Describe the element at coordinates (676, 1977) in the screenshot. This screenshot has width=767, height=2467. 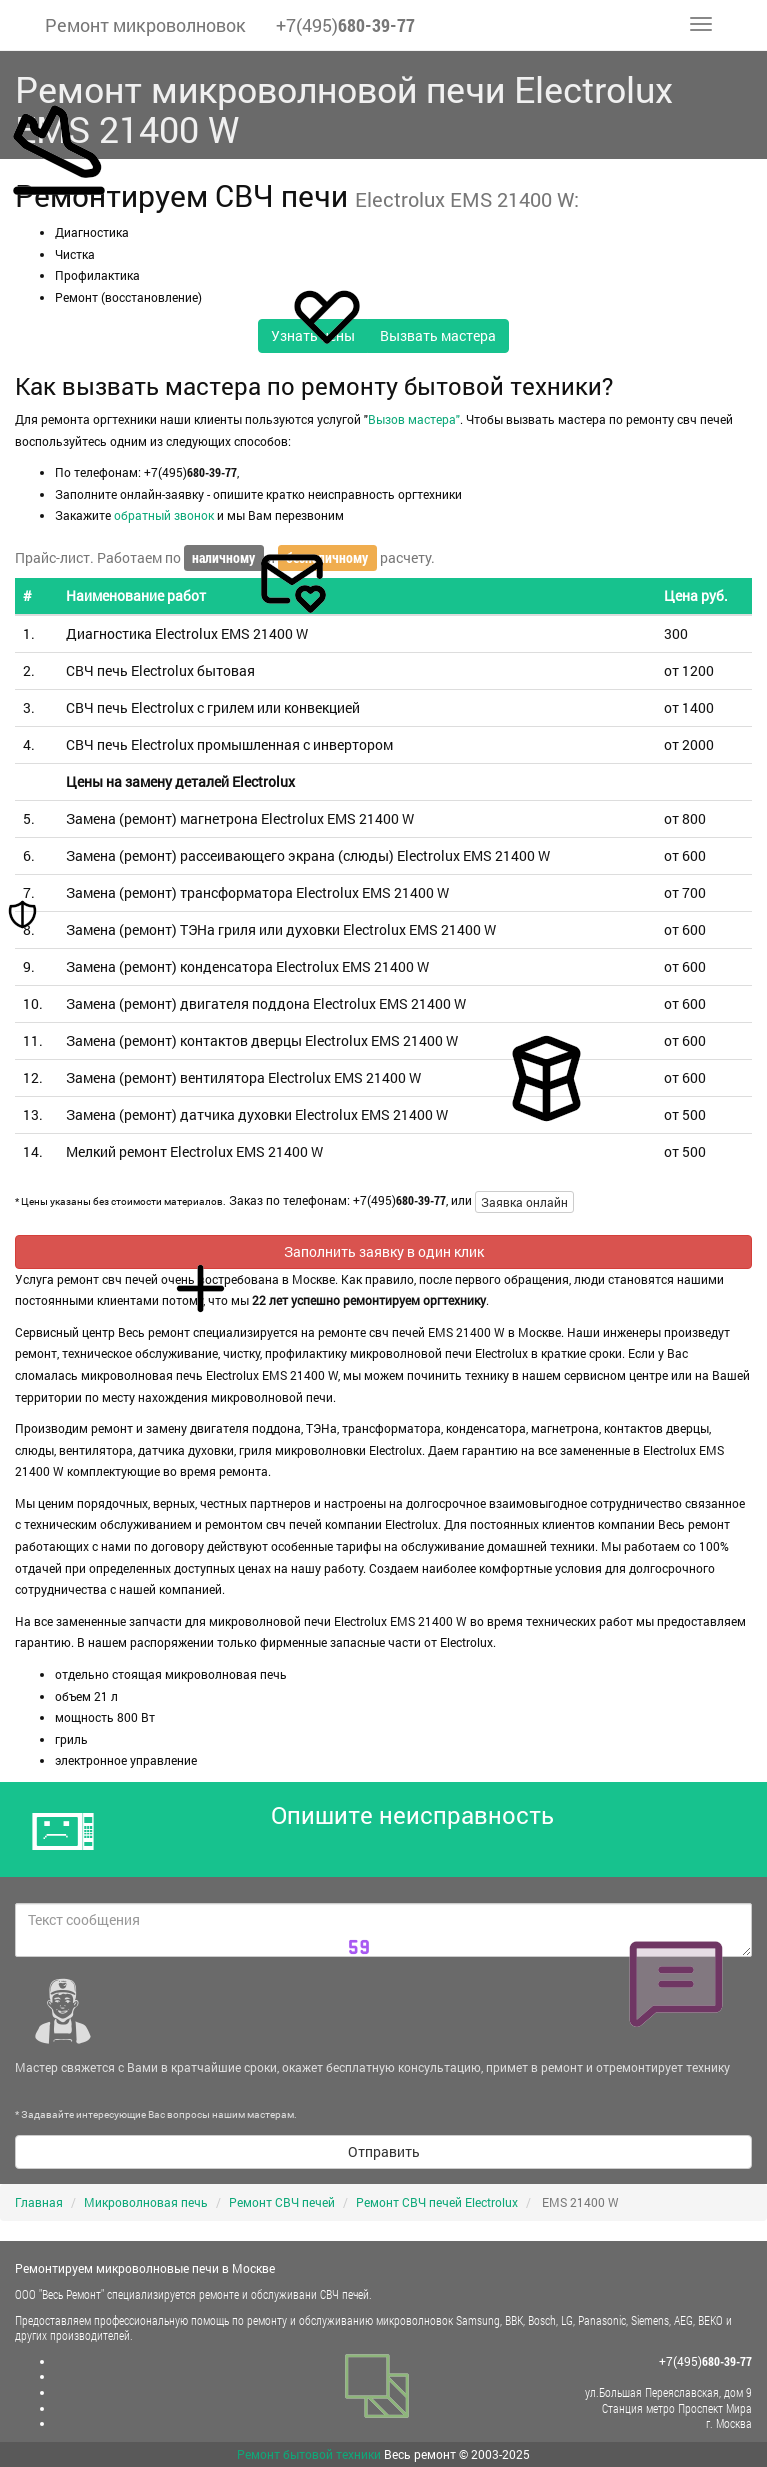
I see `open chat or messaging` at that location.